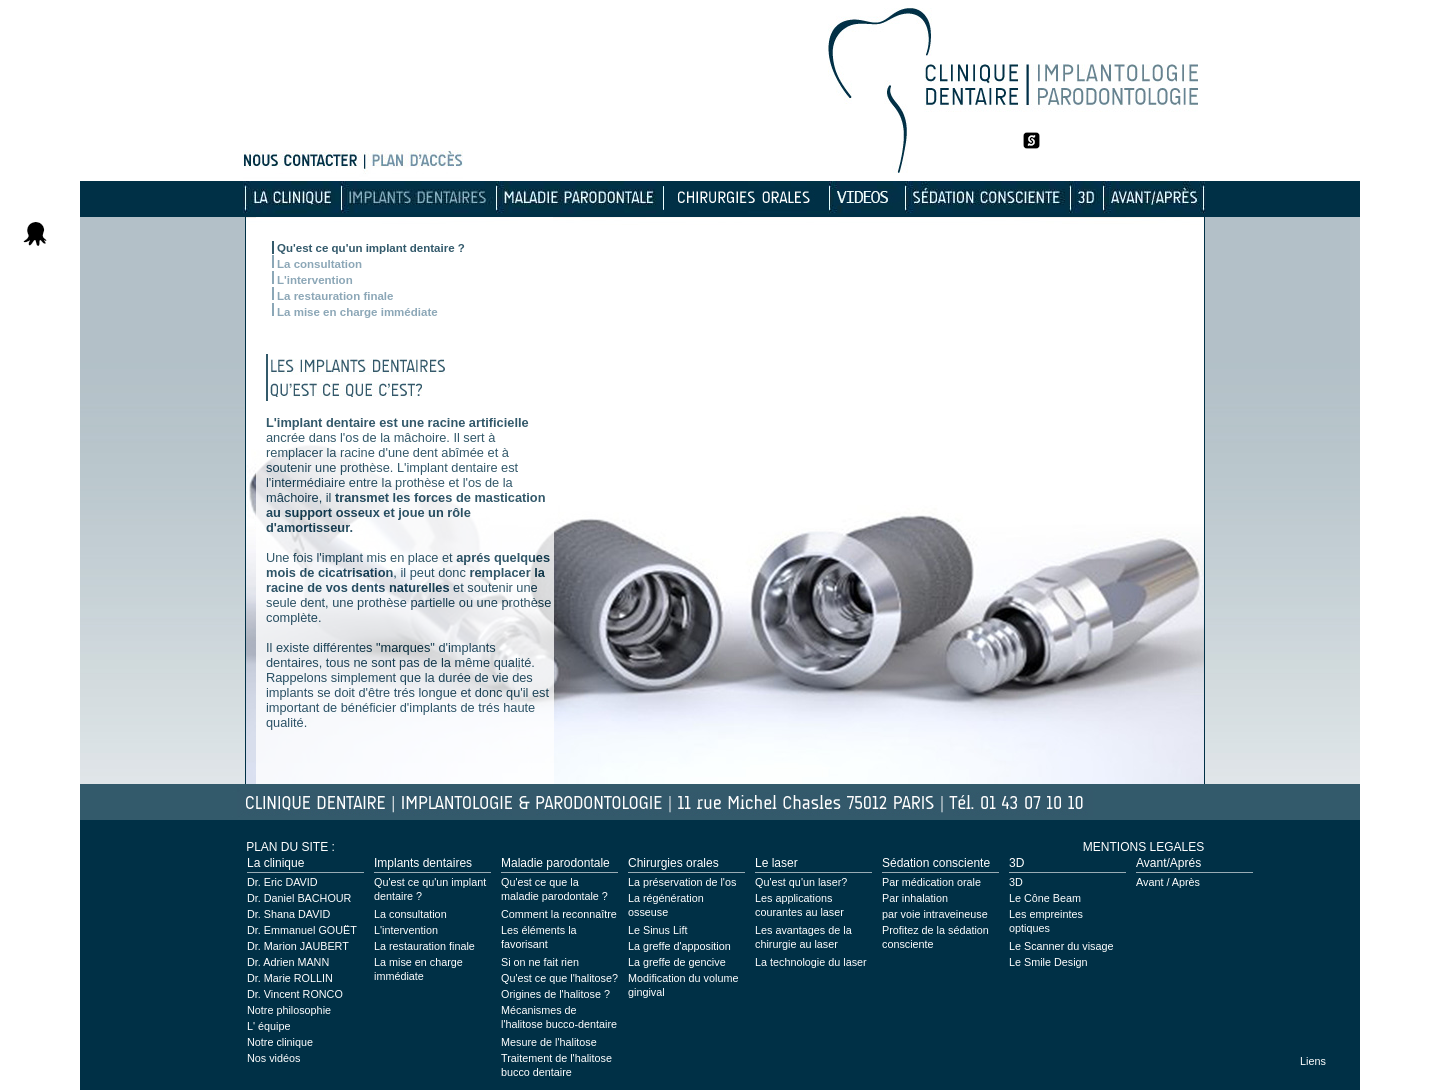  What do you see at coordinates (35, 234) in the screenshot?
I see `octopus deploy logo` at bounding box center [35, 234].